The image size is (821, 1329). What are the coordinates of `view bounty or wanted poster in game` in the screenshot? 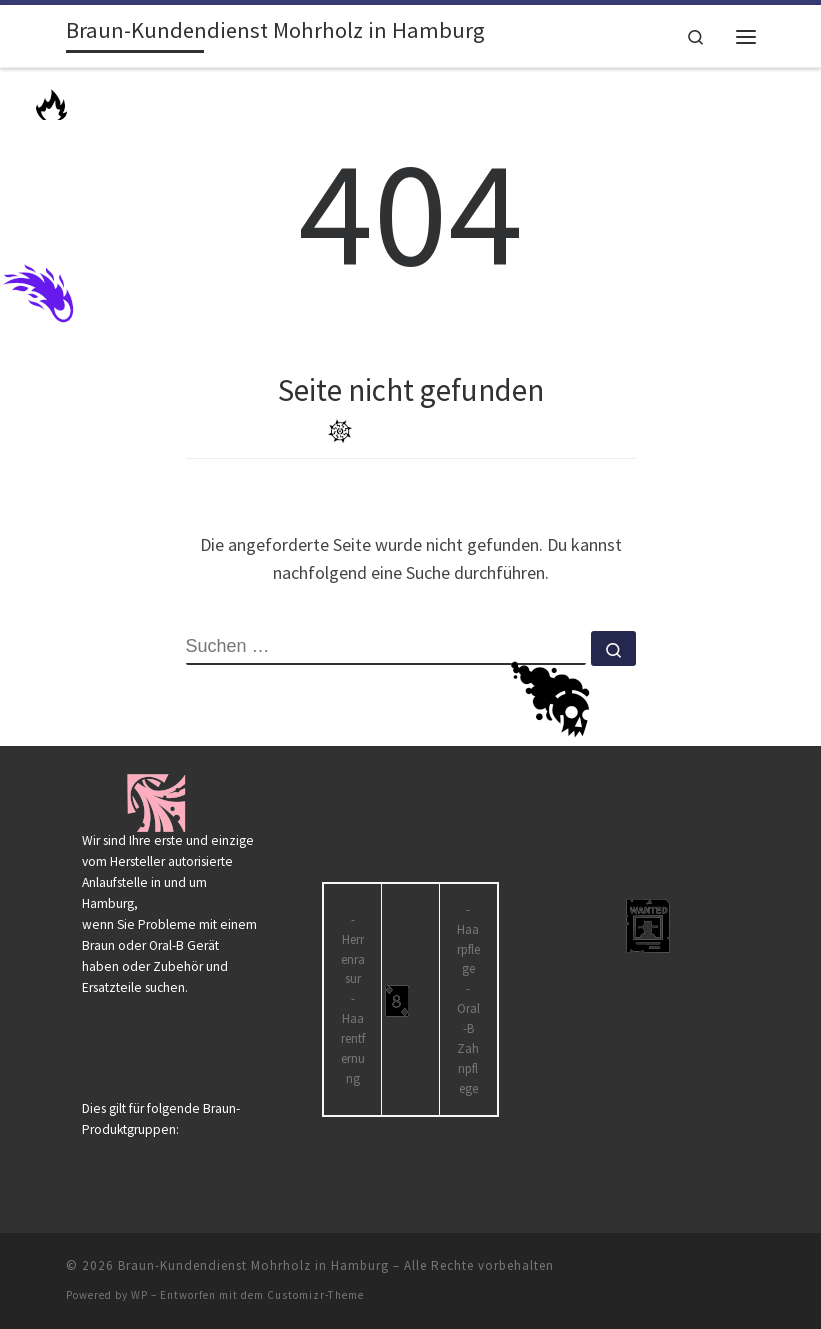 It's located at (648, 926).